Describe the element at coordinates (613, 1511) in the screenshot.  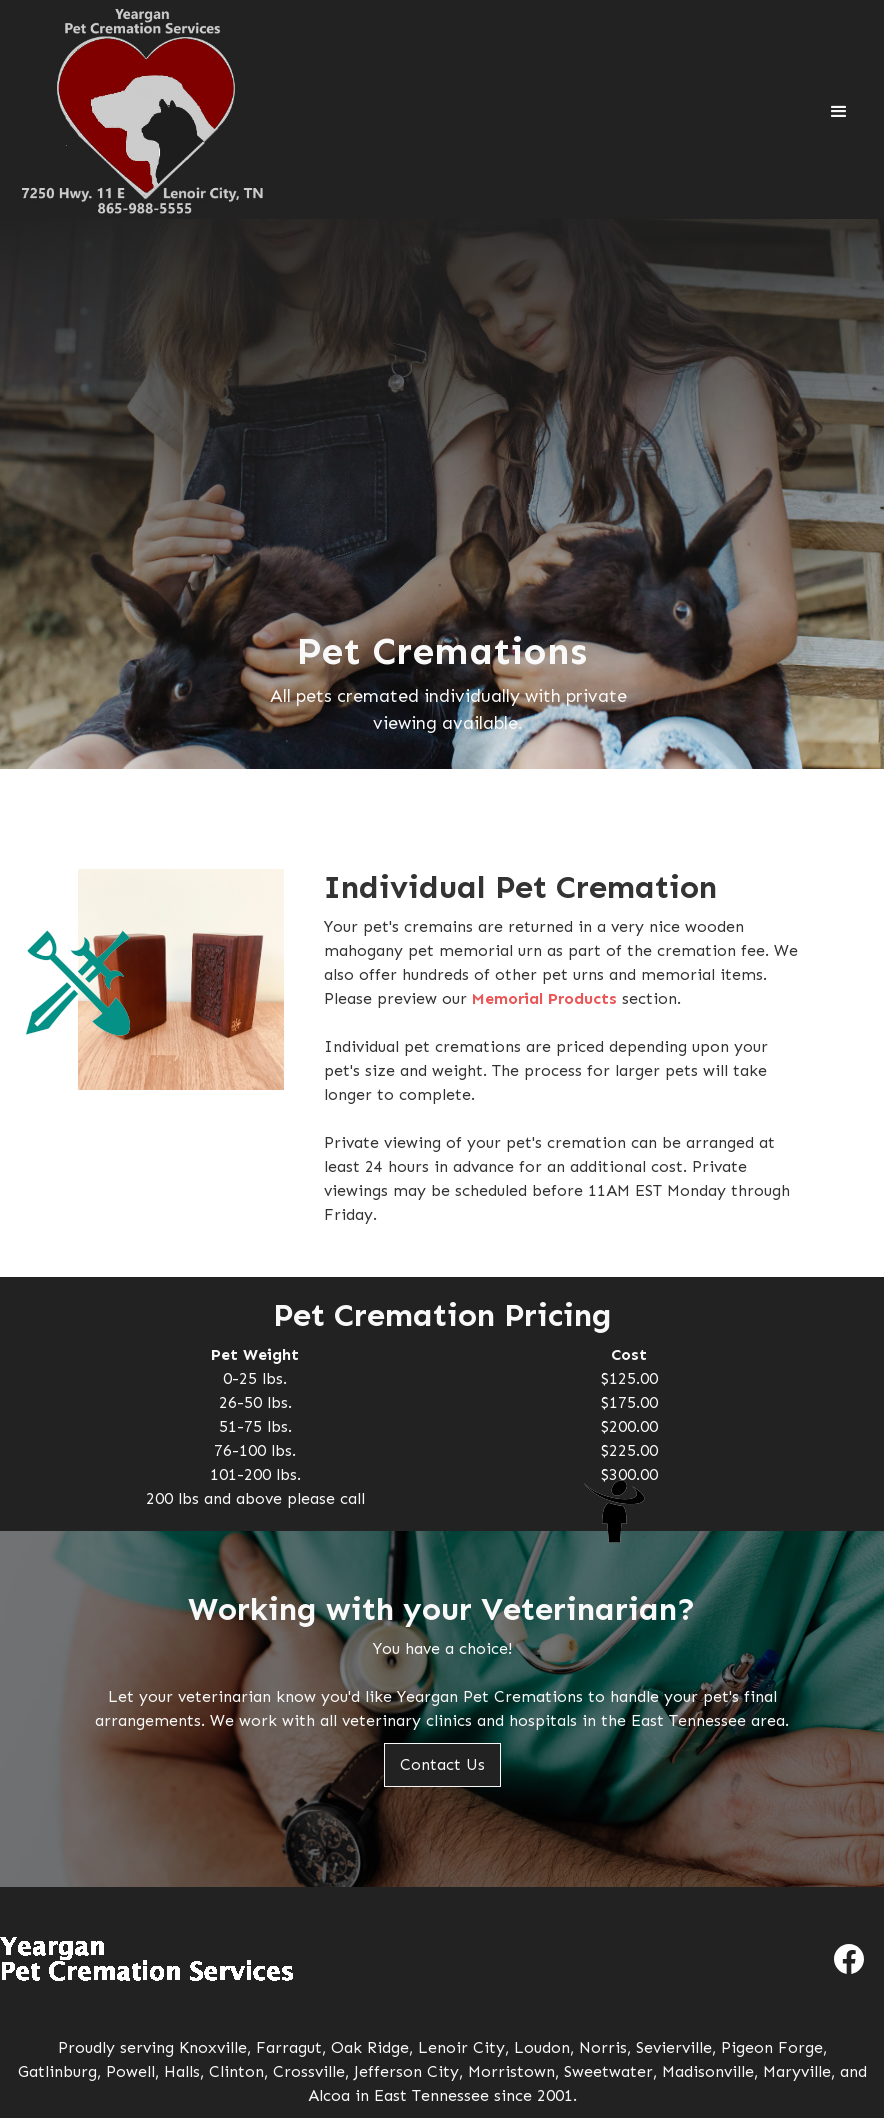
I see `indicates a character or avatar with special status` at that location.